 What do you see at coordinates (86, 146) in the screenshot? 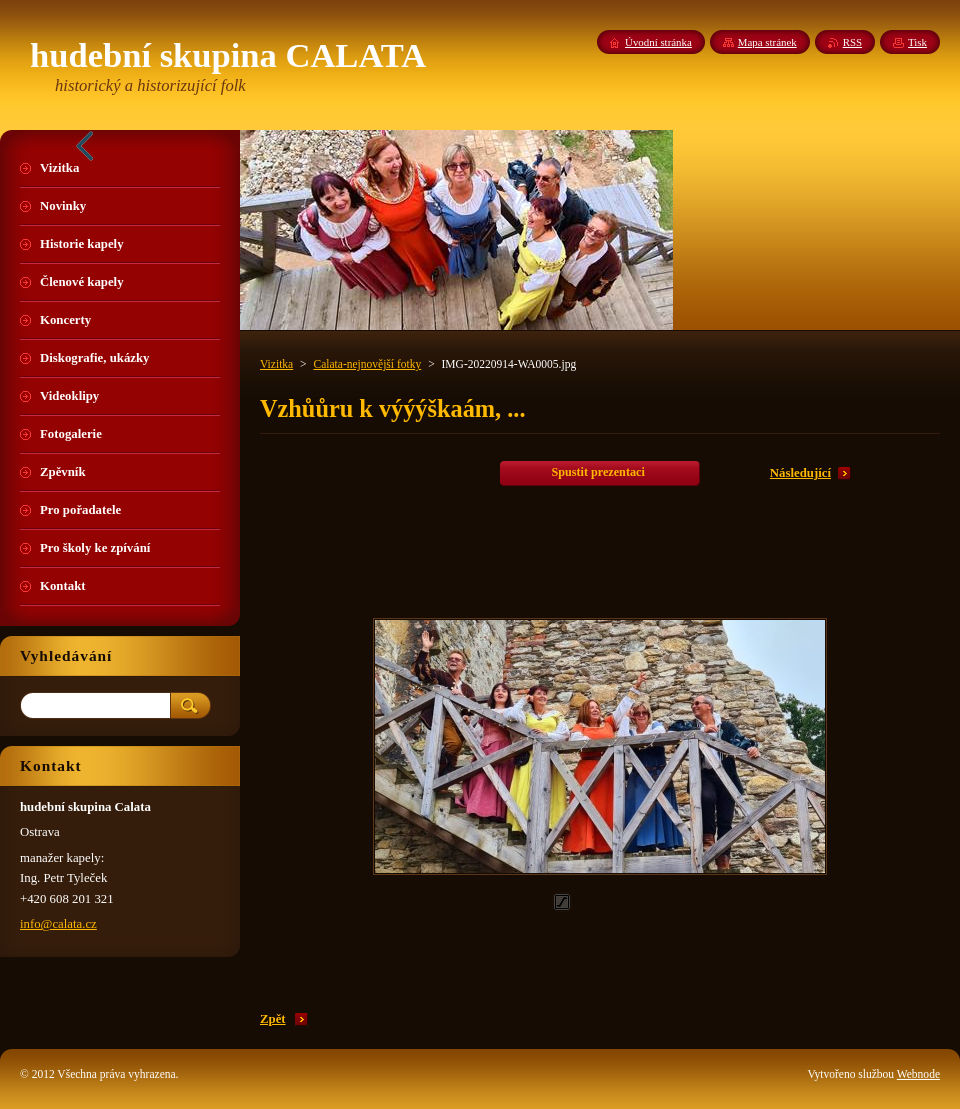
I see `go back to the previous screen` at bounding box center [86, 146].